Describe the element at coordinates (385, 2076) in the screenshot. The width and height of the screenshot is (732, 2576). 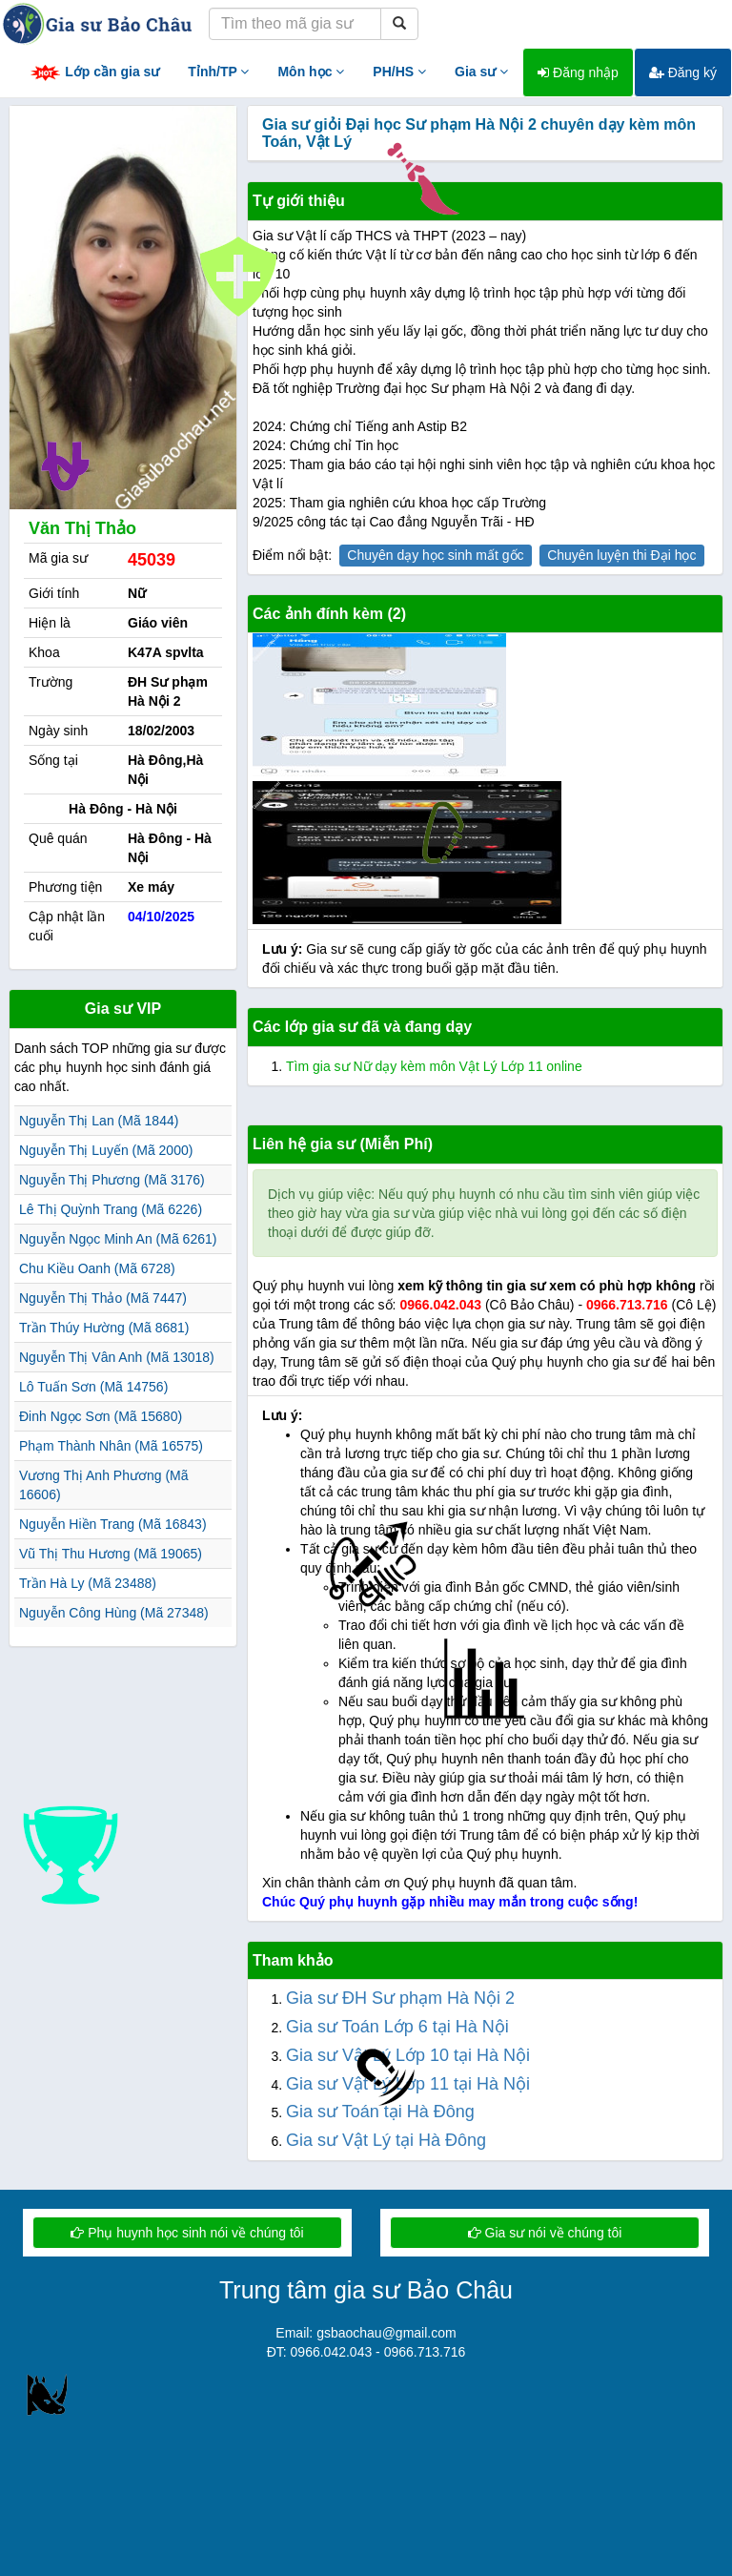
I see `attract or collect items in a game` at that location.